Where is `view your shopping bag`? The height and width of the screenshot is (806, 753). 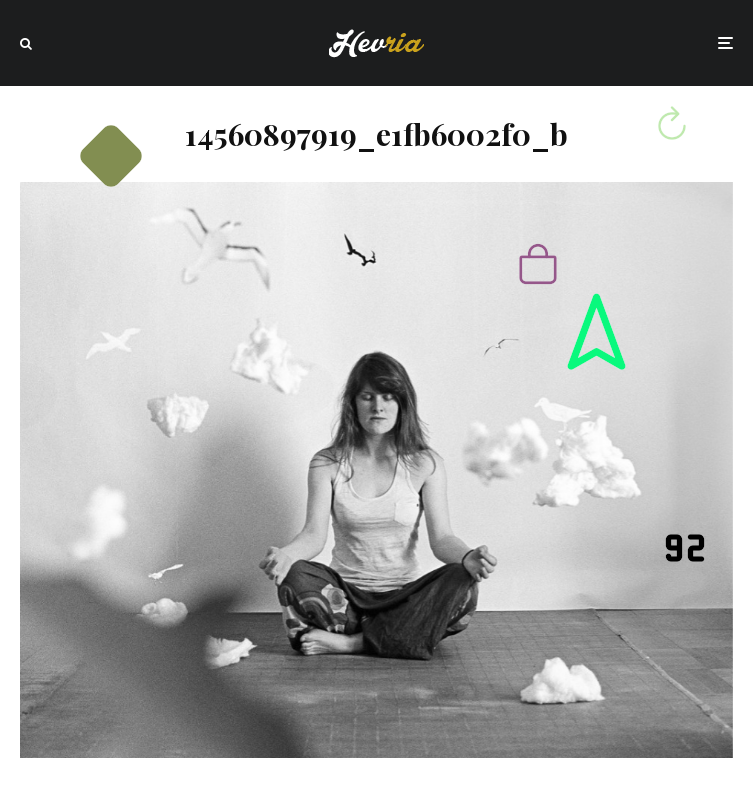
view your shopping bag is located at coordinates (538, 264).